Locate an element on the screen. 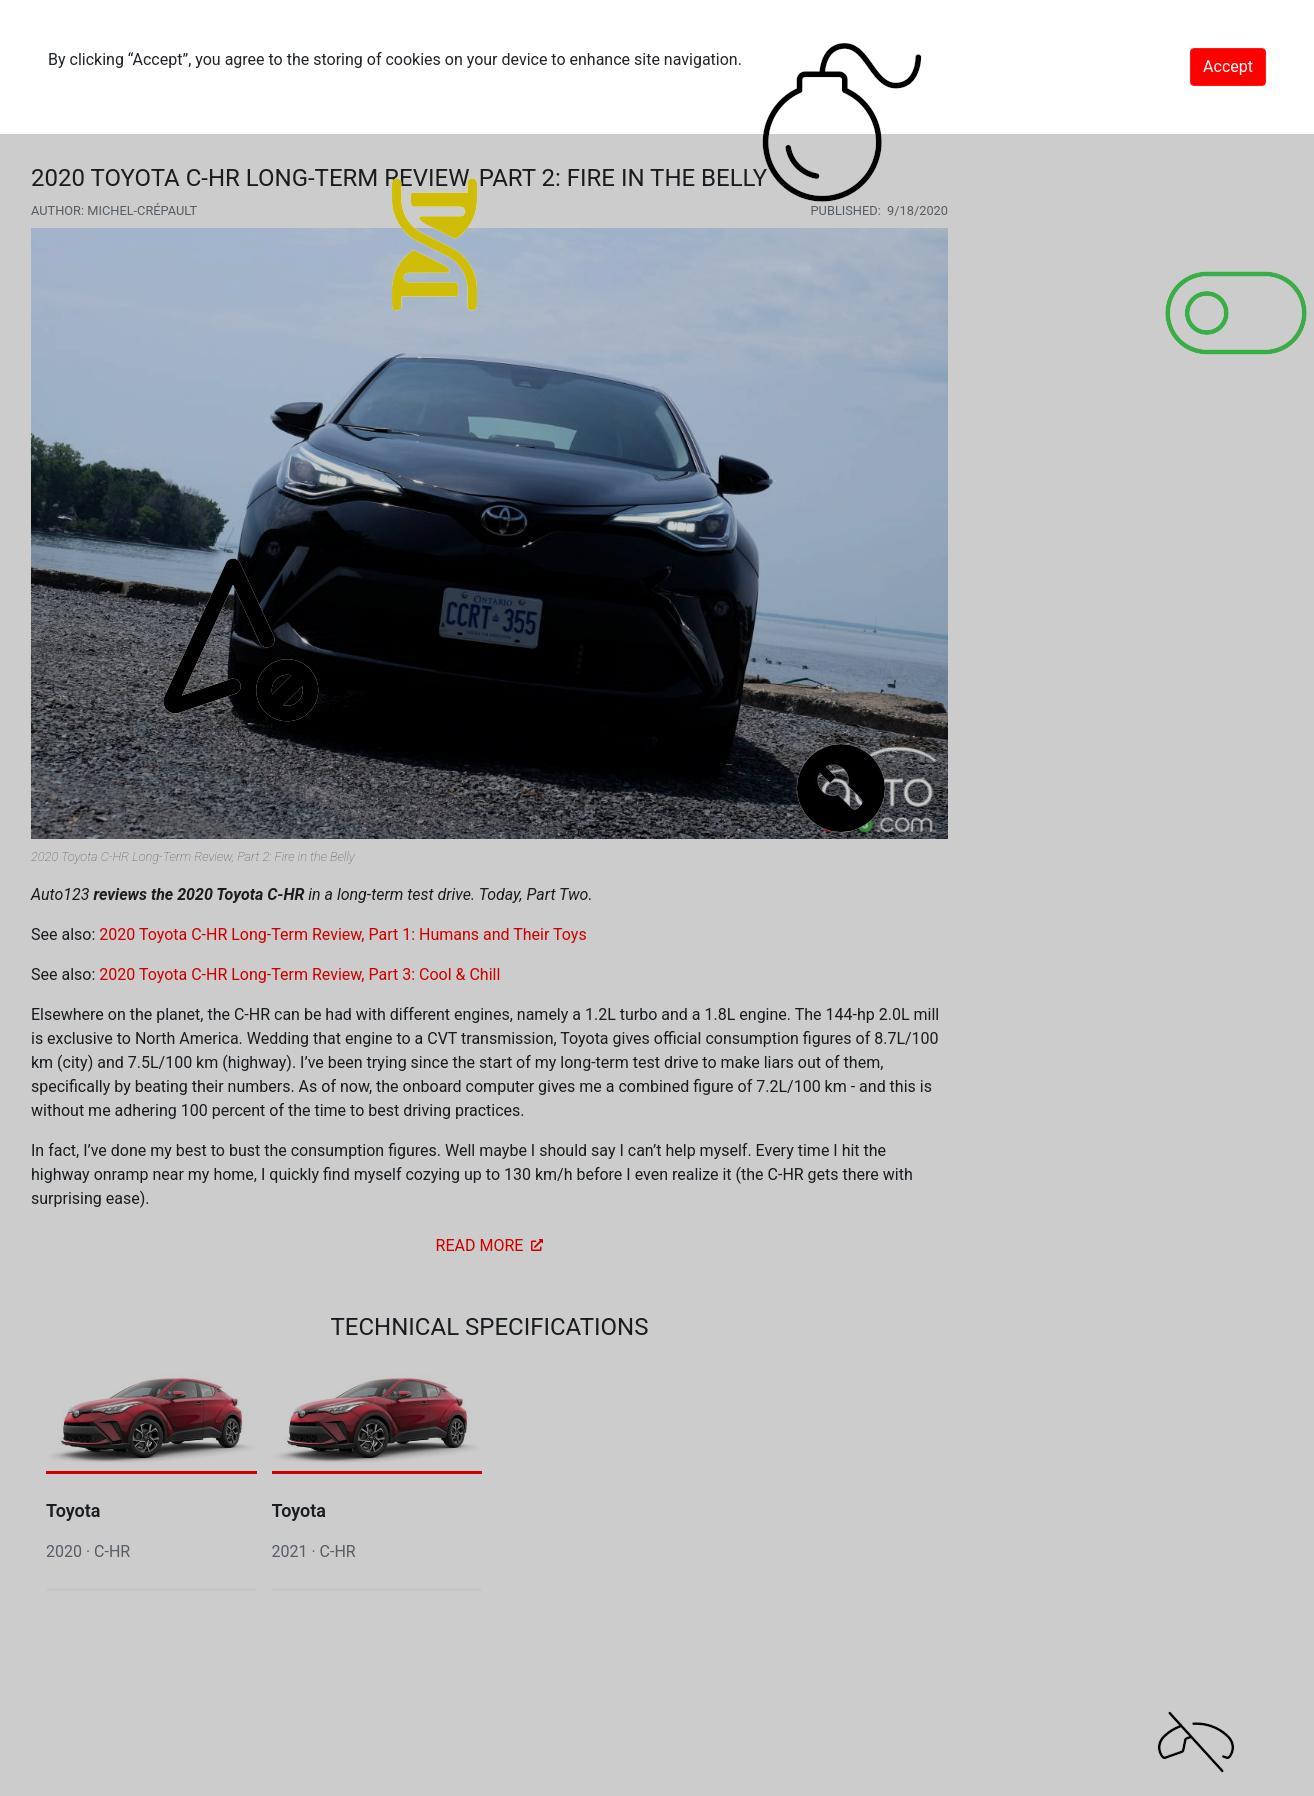 This screenshot has width=1314, height=1796. toggle switch in off position is located at coordinates (1236, 313).